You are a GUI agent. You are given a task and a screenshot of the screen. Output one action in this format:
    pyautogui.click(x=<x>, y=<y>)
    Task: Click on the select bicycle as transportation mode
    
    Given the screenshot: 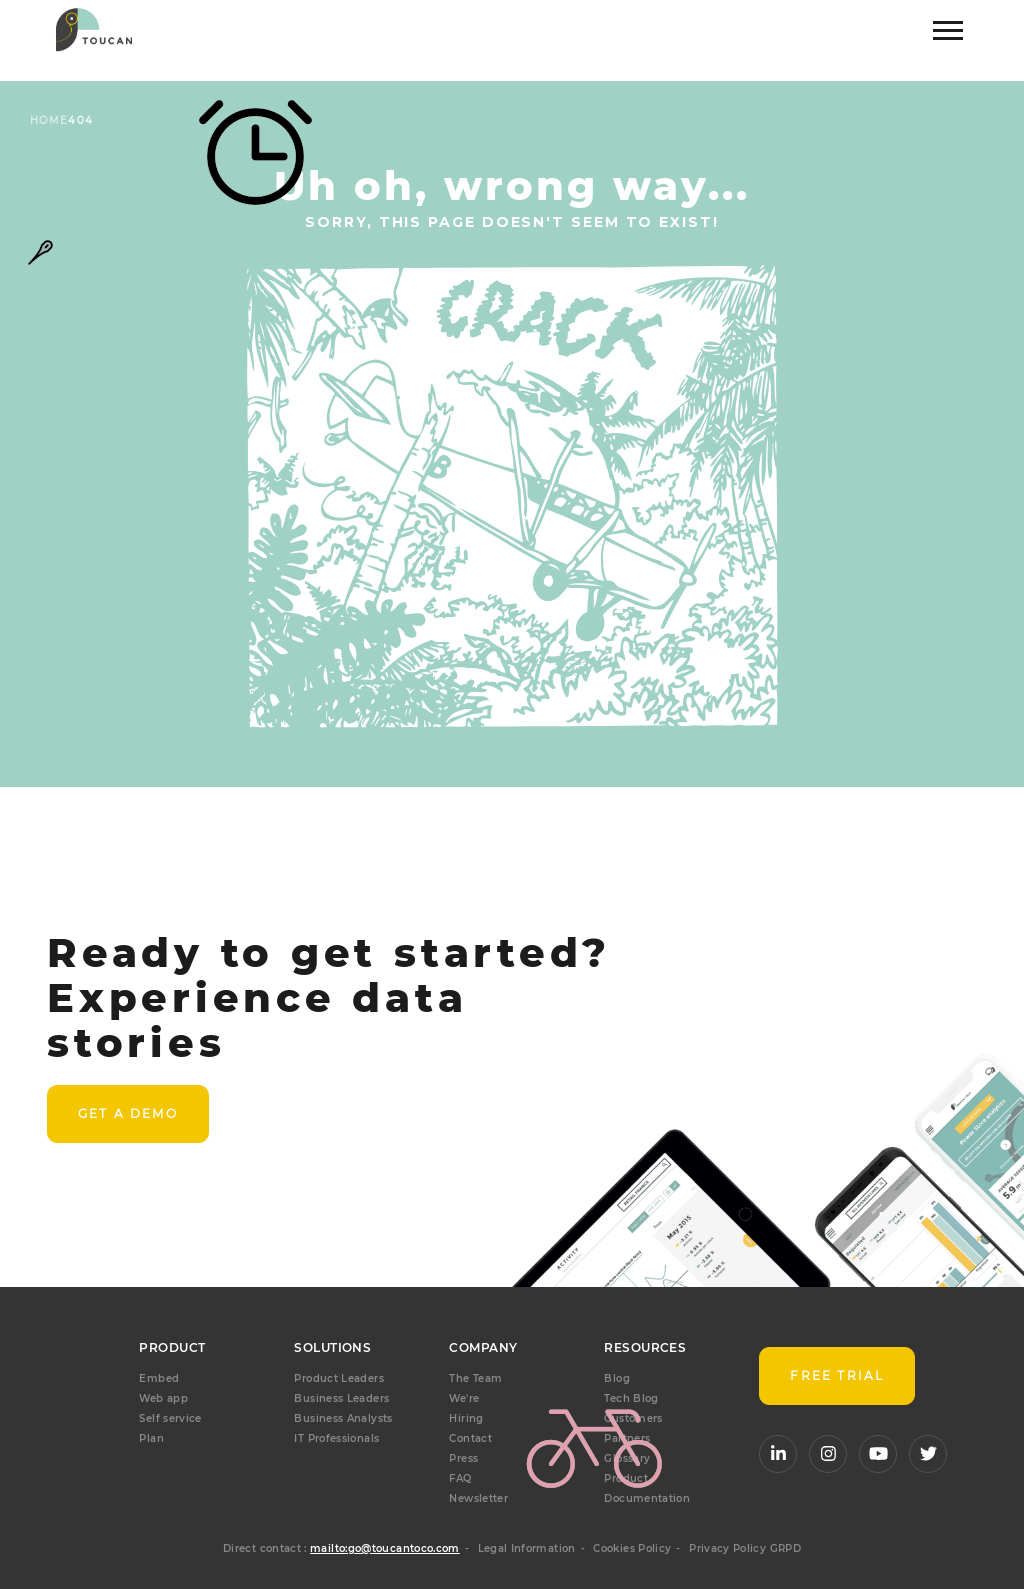 What is the action you would take?
    pyautogui.click(x=594, y=1446)
    